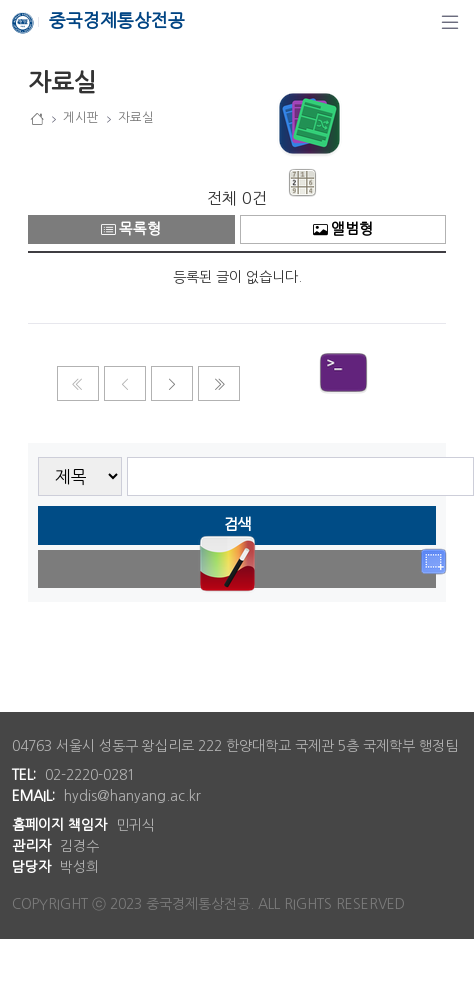 This screenshot has width=474, height=981. Describe the element at coordinates (433, 561) in the screenshot. I see `take a screenshot` at that location.